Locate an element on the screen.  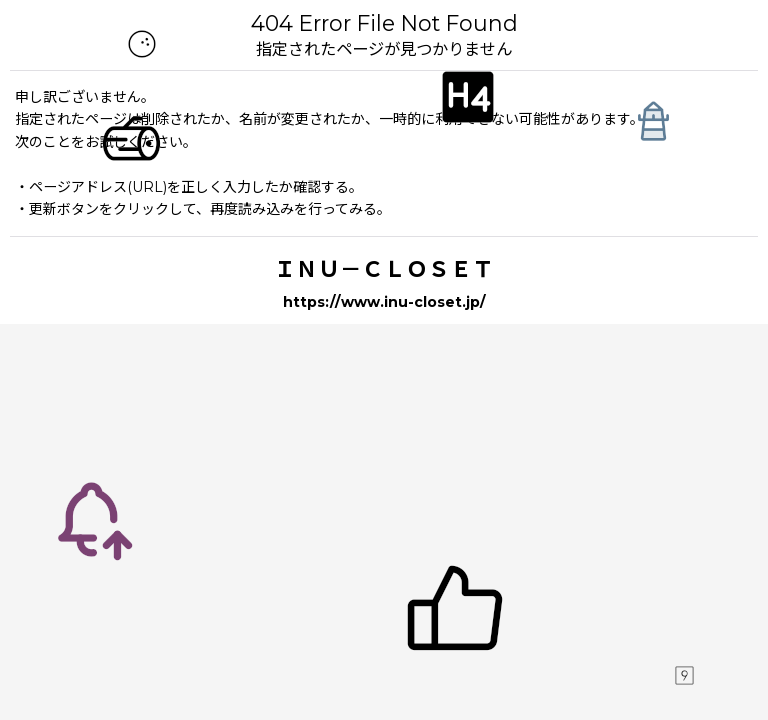
access guidance or navigation features is located at coordinates (653, 122).